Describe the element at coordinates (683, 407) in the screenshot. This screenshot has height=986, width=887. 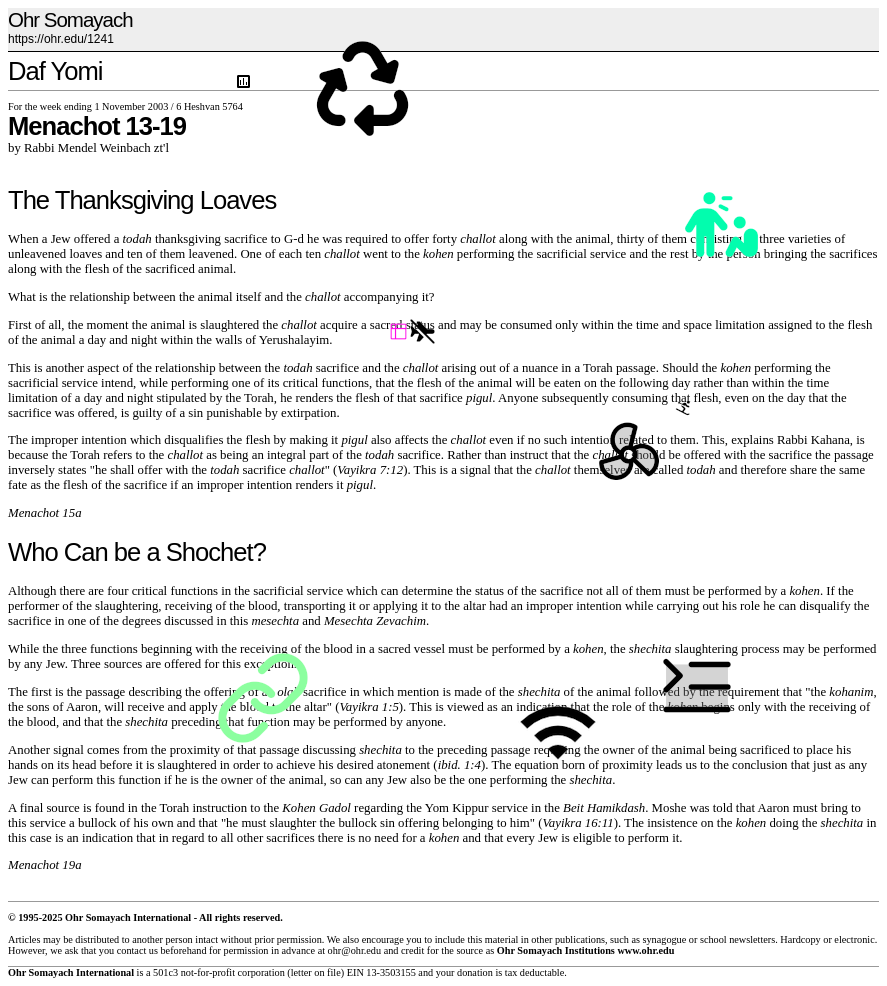
I see `access skiing or winter sports information` at that location.